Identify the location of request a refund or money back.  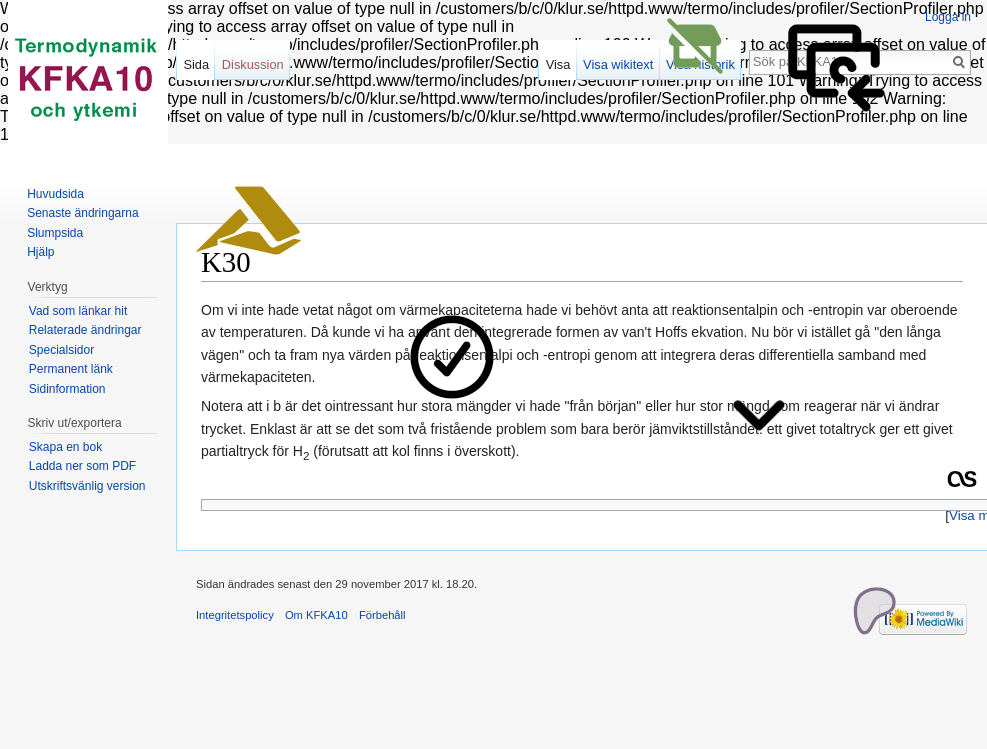
(834, 61).